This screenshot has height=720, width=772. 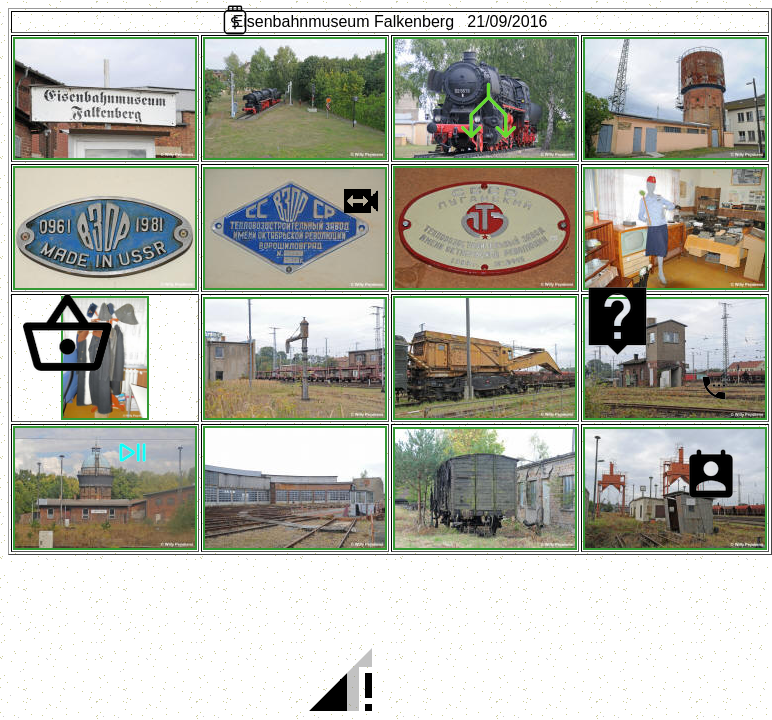 What do you see at coordinates (132, 452) in the screenshot?
I see `toggle between play and pause for media playback` at bounding box center [132, 452].